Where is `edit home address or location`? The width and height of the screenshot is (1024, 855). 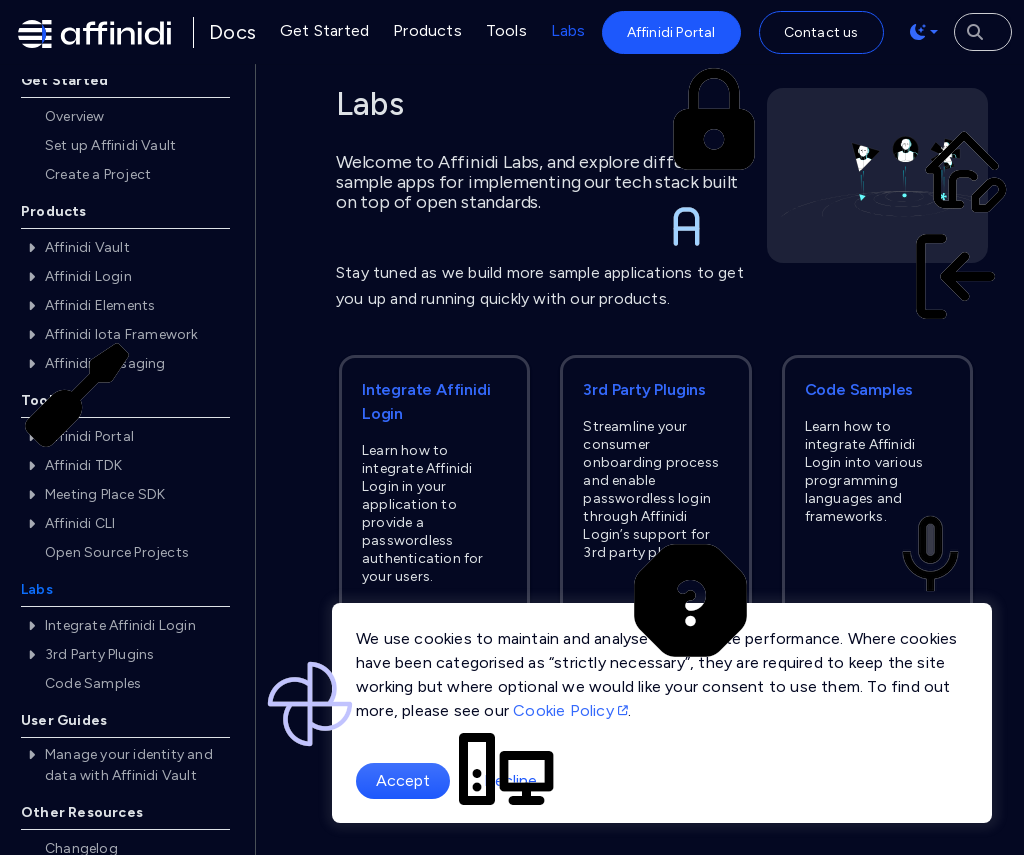 edit home address or location is located at coordinates (964, 170).